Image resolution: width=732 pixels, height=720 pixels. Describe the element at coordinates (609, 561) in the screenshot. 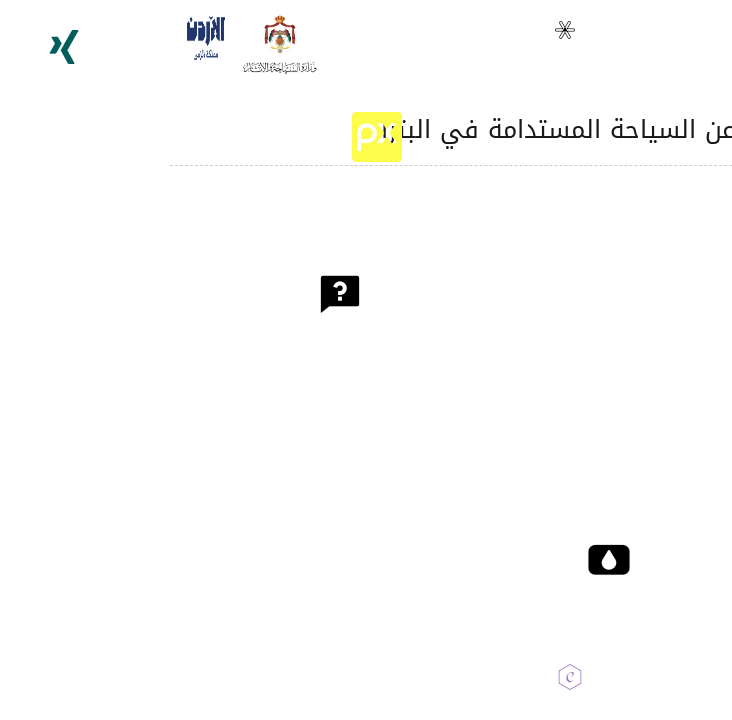

I see `lumon industries logo from the TV series severance` at that location.